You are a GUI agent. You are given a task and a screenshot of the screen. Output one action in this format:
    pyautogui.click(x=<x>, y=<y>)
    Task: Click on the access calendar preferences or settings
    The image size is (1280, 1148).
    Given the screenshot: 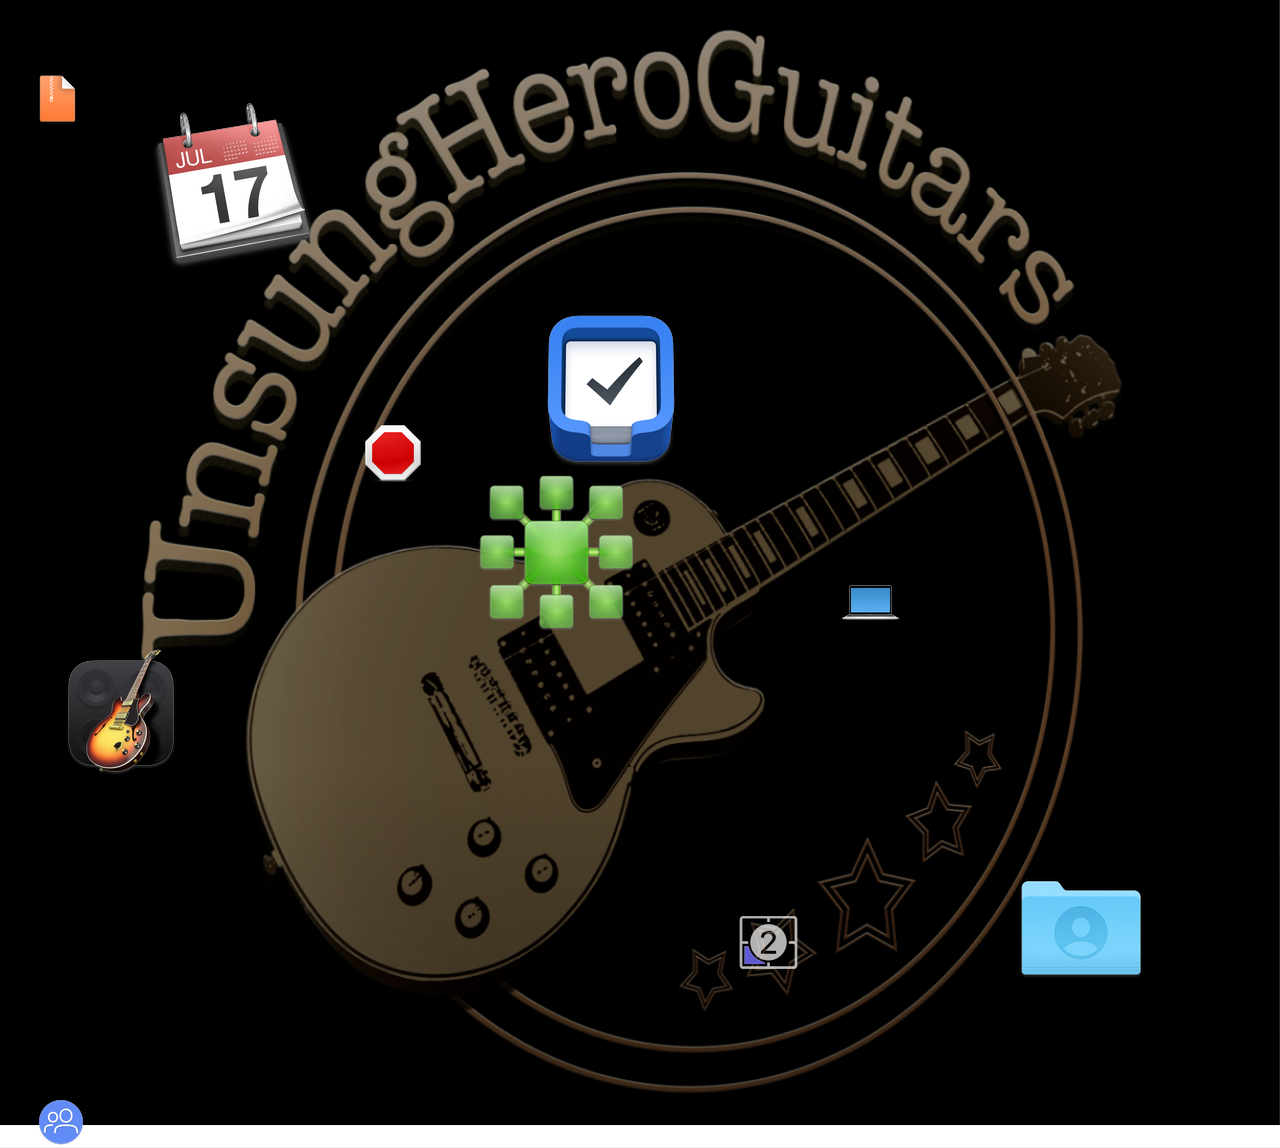 What is the action you would take?
    pyautogui.click(x=234, y=186)
    